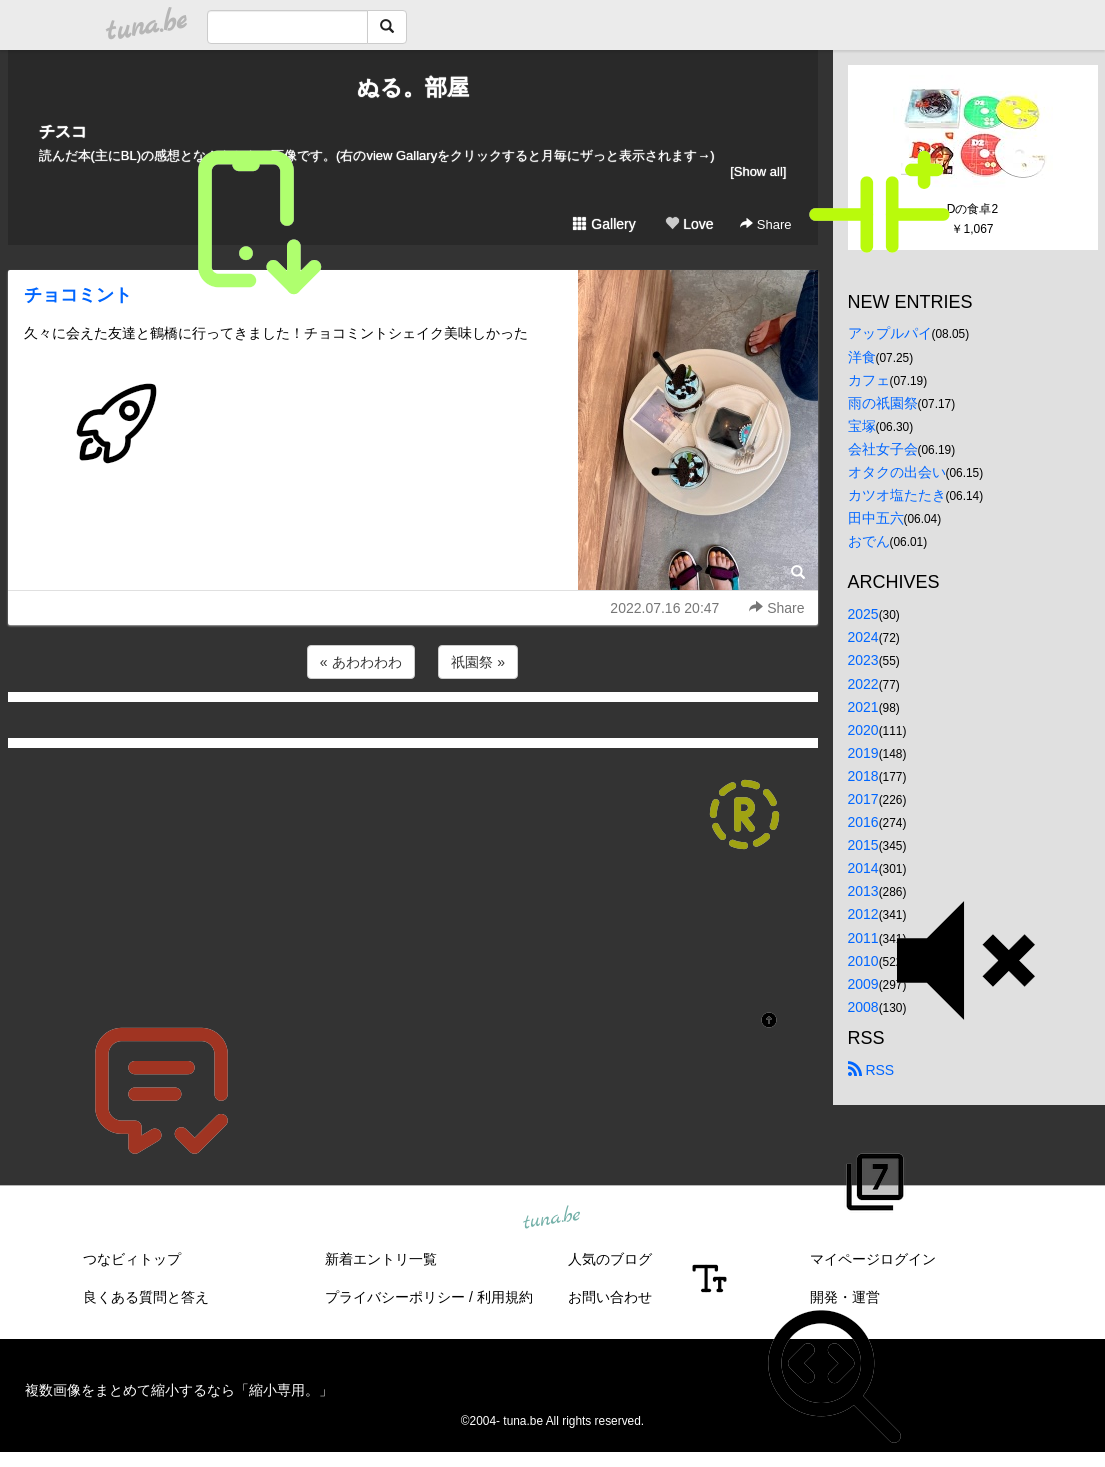  I want to click on polarized capacitor symbol in circuit diagrams, so click(879, 214).